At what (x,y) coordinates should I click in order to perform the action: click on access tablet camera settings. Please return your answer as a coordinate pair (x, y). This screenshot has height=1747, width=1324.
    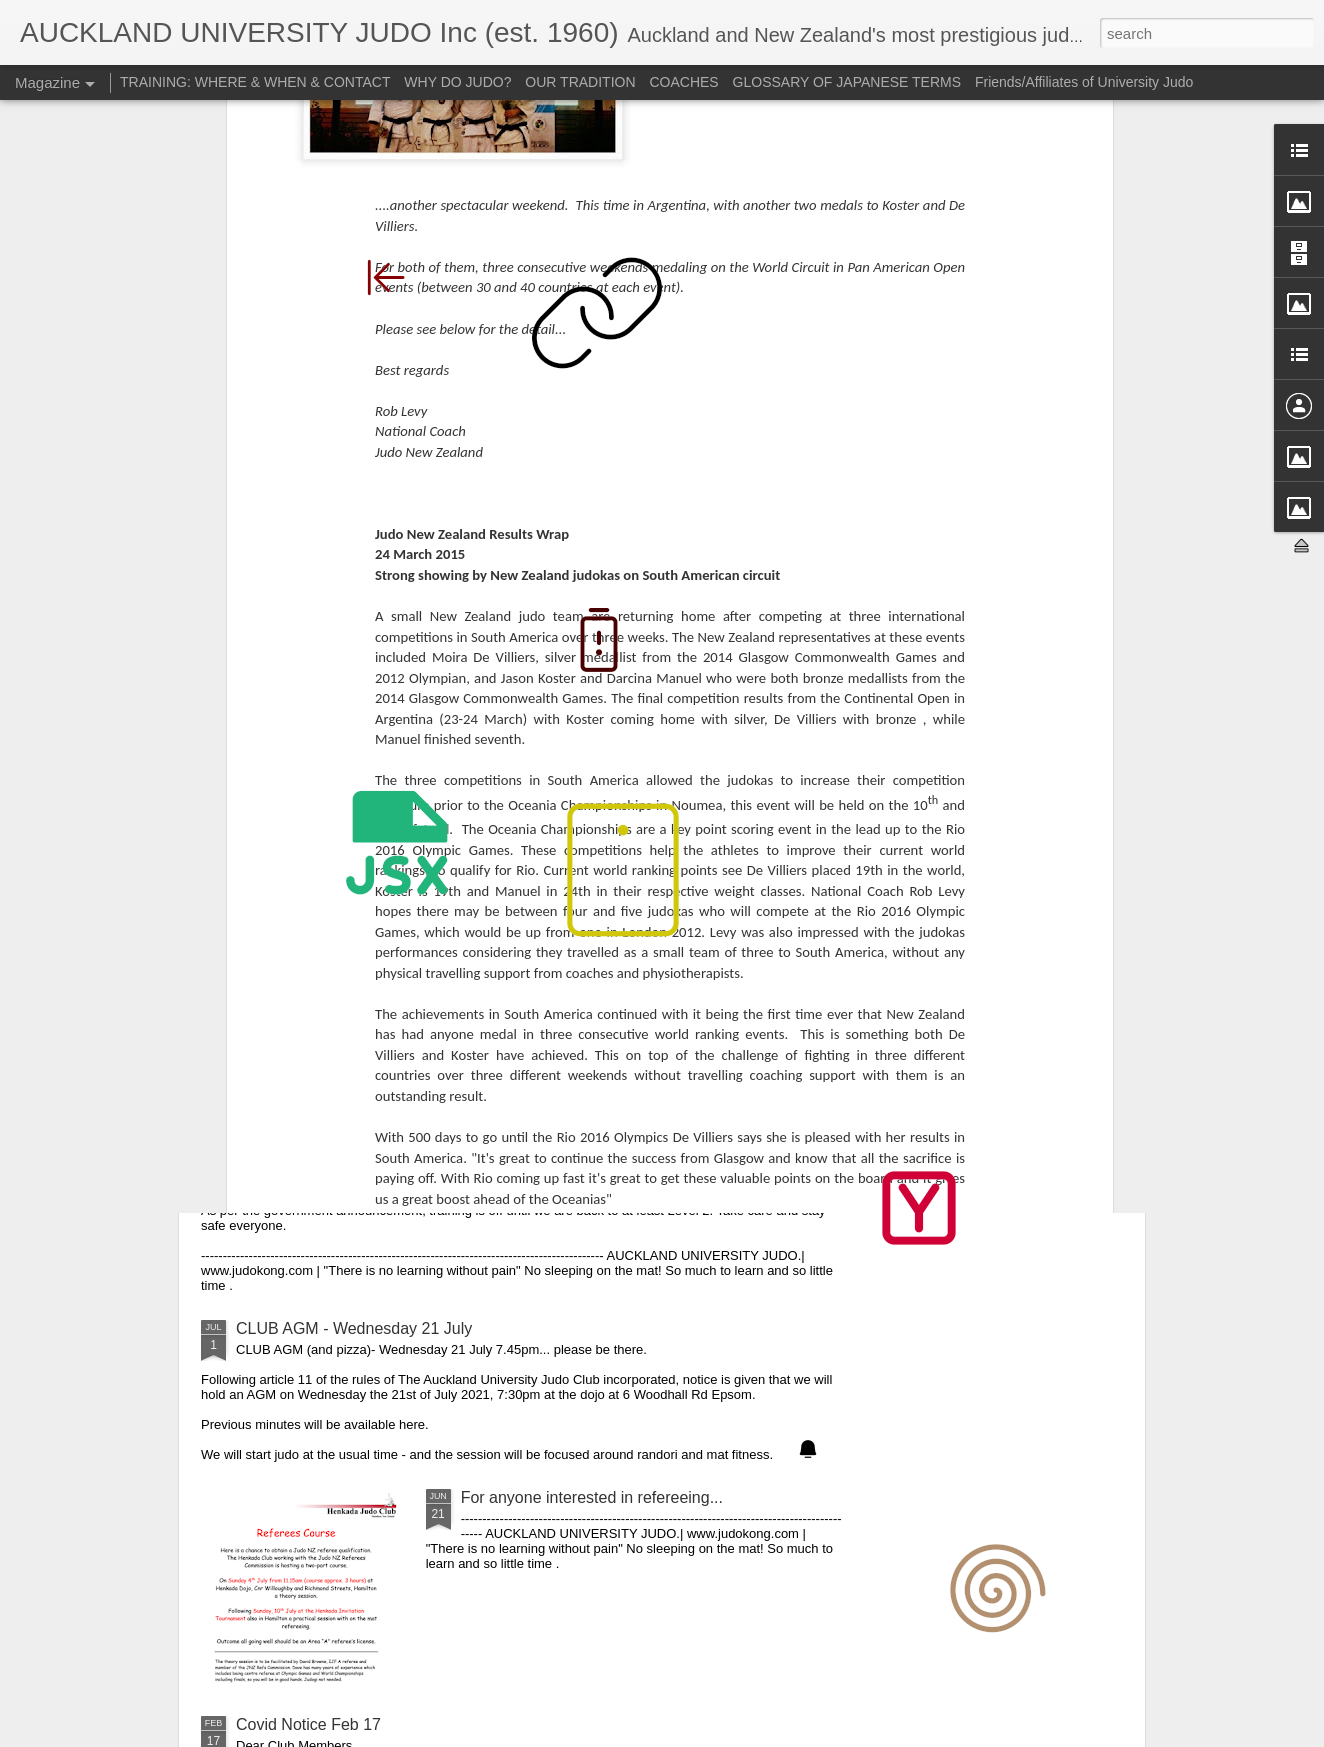
    Looking at the image, I should click on (623, 870).